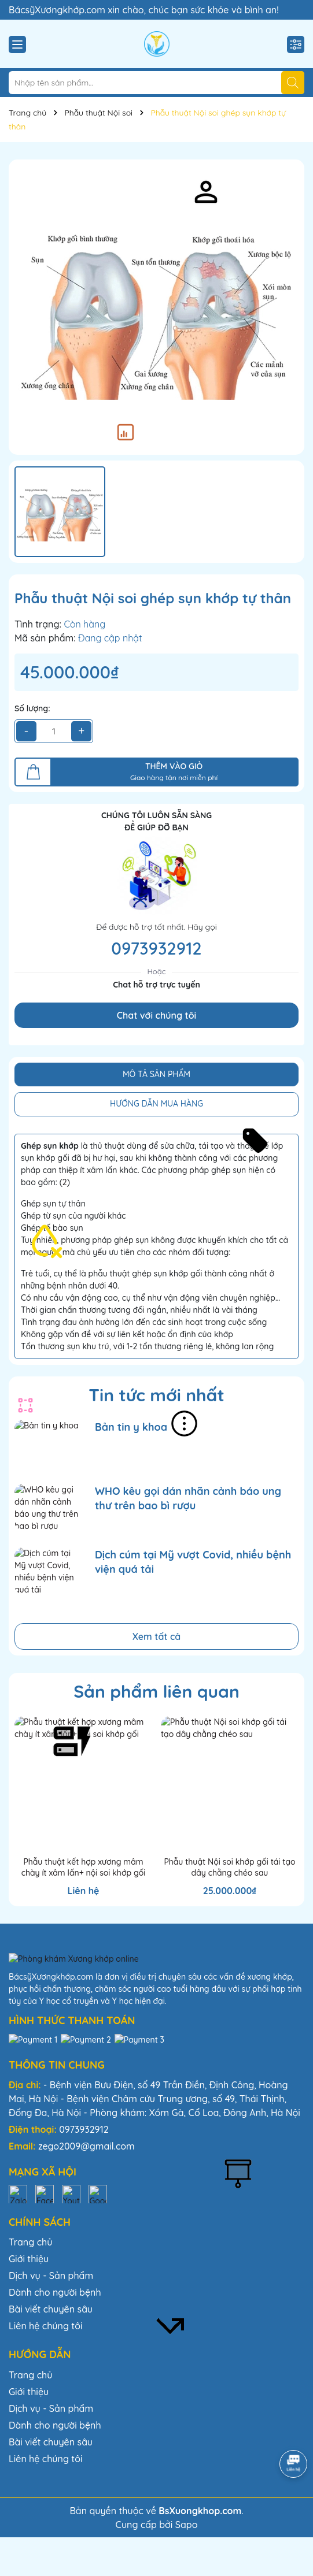 Image resolution: width=313 pixels, height=2576 pixels. I want to click on adjust transformation anchor point, so click(25, 1405).